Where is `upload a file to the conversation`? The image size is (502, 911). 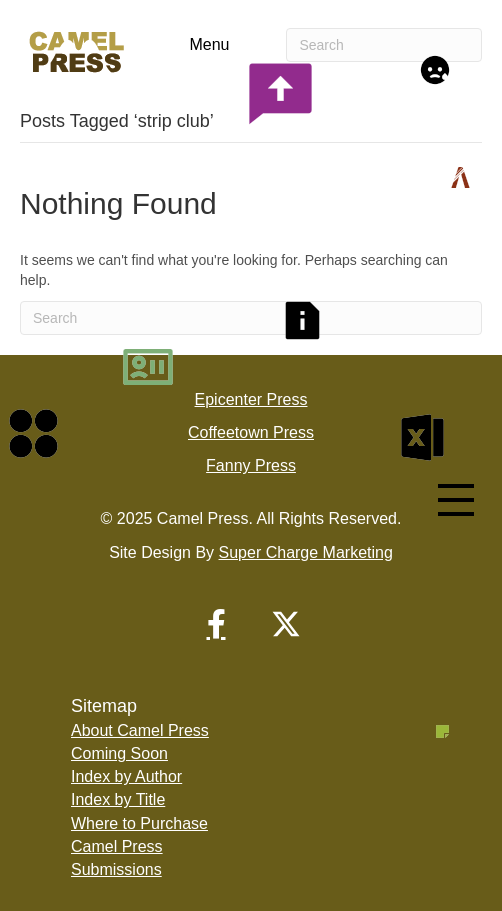
upload a file to the conversation is located at coordinates (280, 91).